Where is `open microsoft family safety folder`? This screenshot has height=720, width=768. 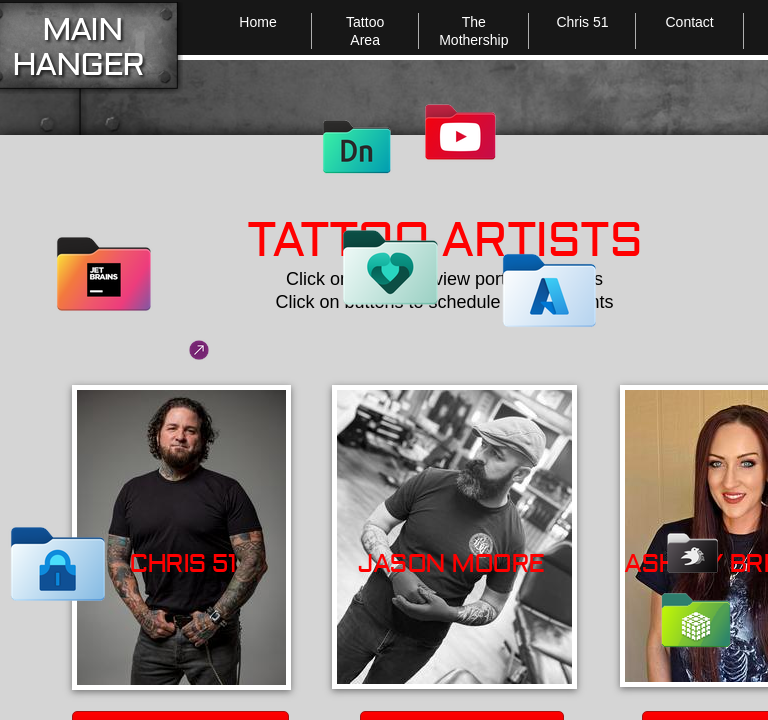
open microsoft family safety folder is located at coordinates (390, 270).